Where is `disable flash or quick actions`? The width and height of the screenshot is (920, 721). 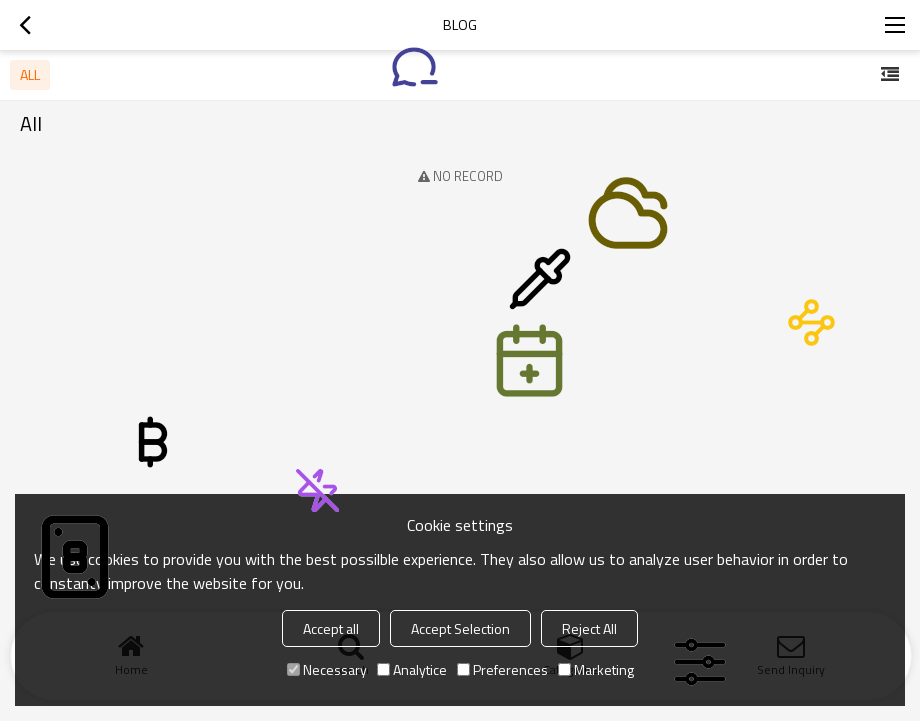 disable flash or quick actions is located at coordinates (317, 490).